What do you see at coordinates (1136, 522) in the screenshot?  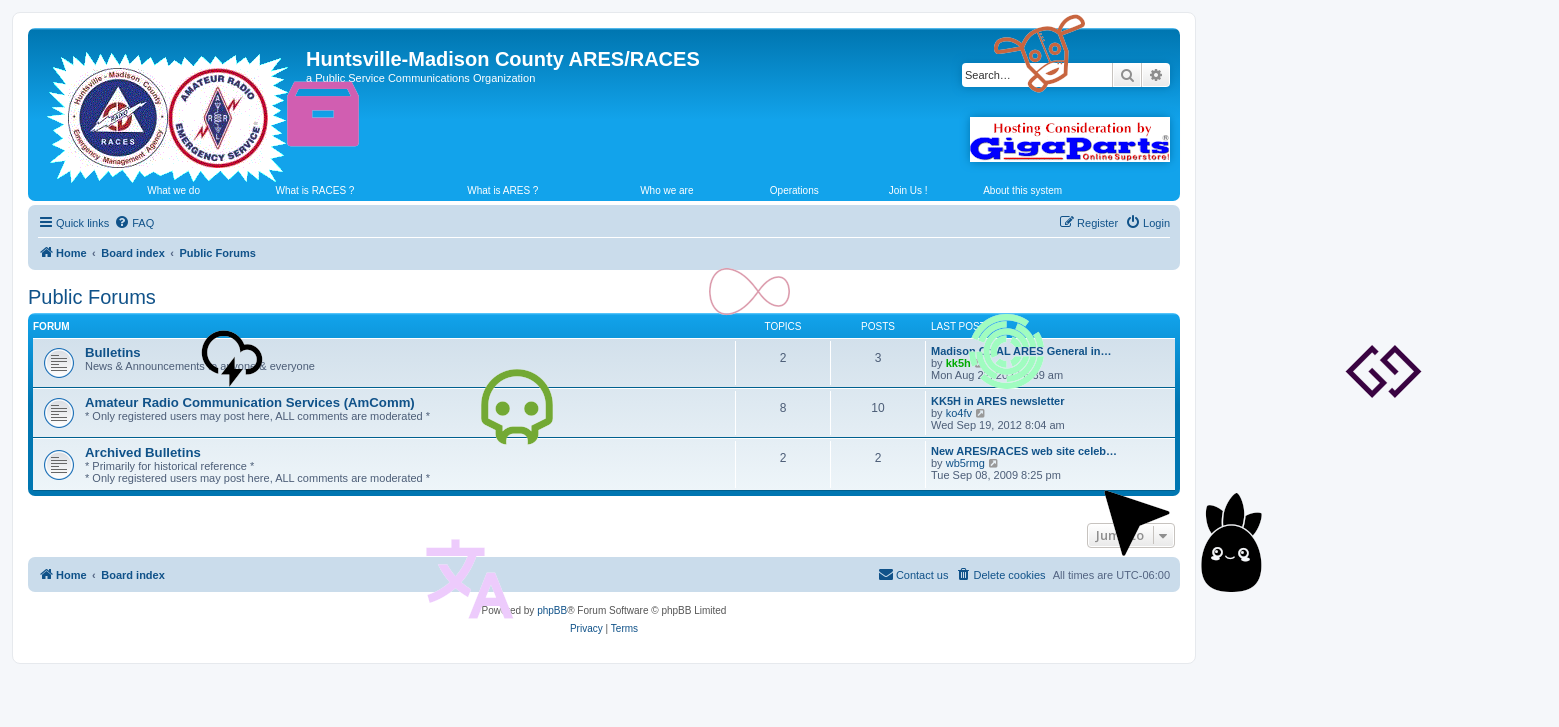 I see `start navigation to destination` at bounding box center [1136, 522].